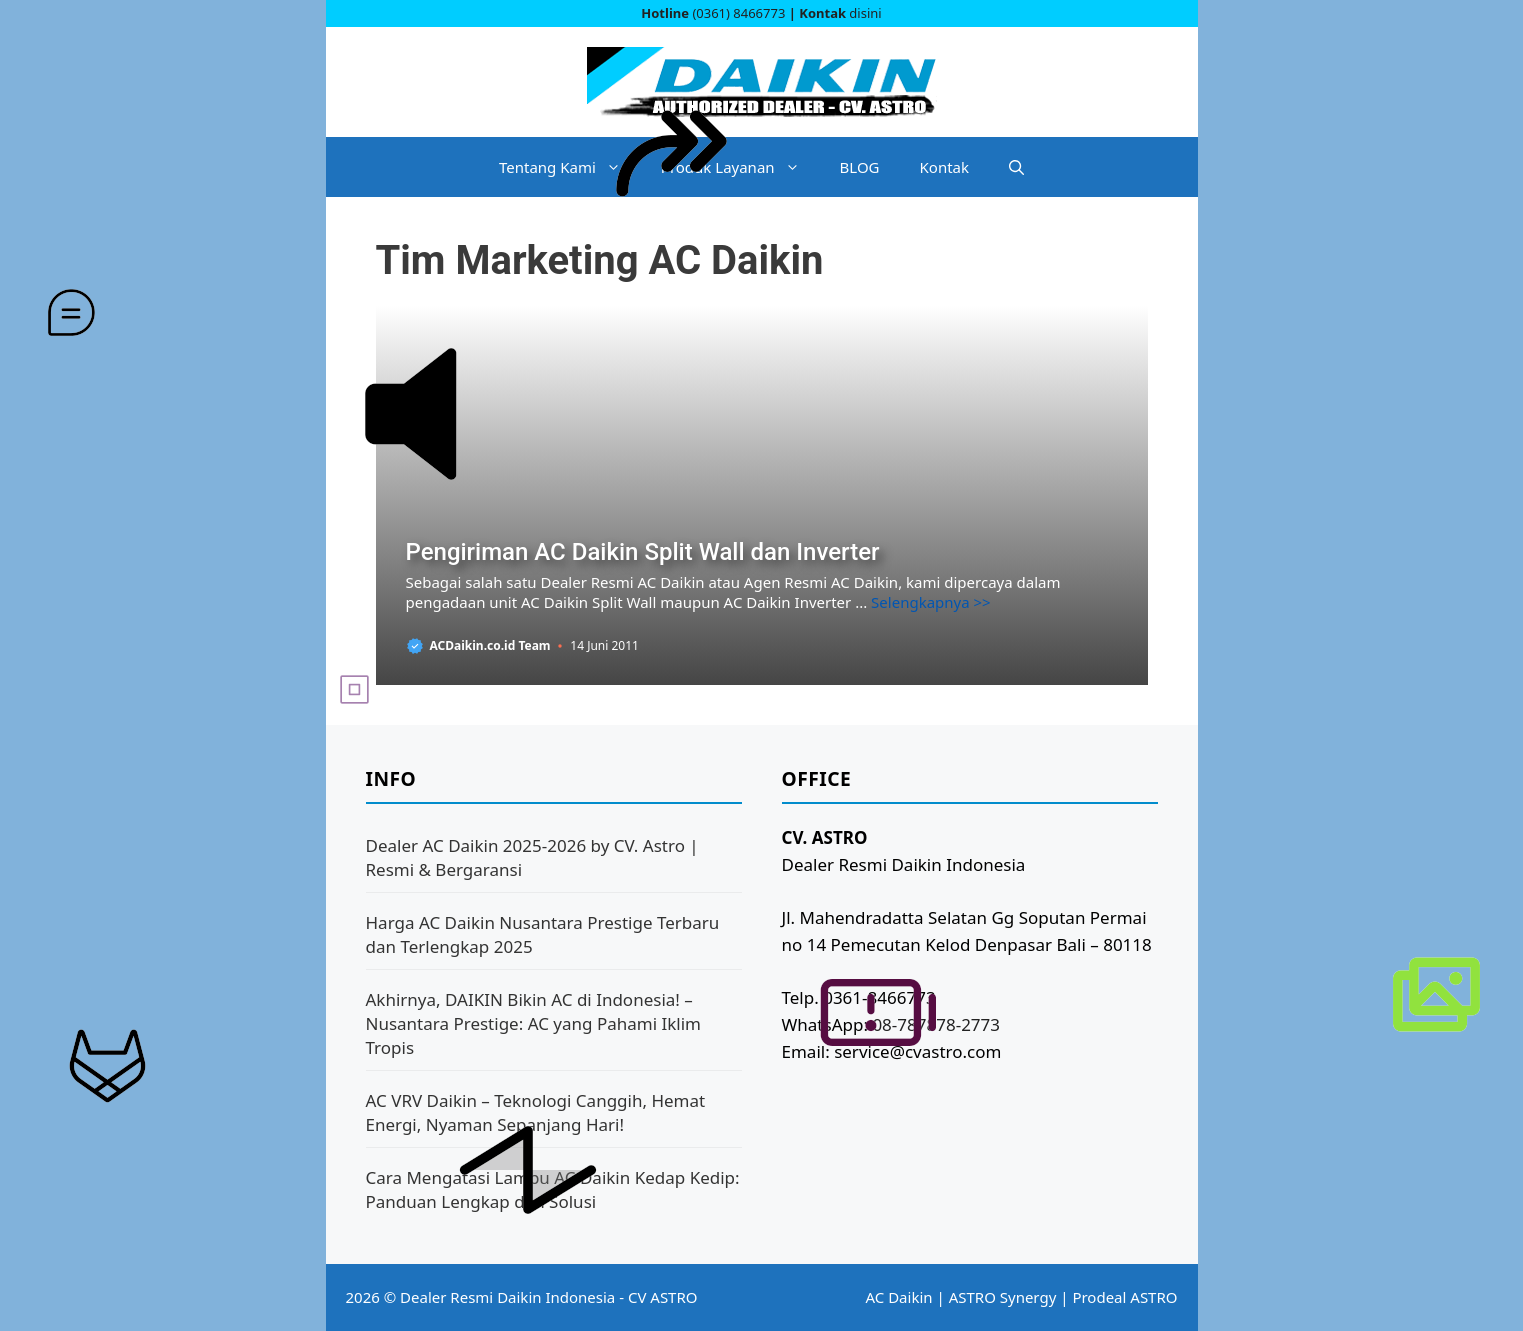 The height and width of the screenshot is (1331, 1523). Describe the element at coordinates (70, 313) in the screenshot. I see `open chat or messaging` at that location.